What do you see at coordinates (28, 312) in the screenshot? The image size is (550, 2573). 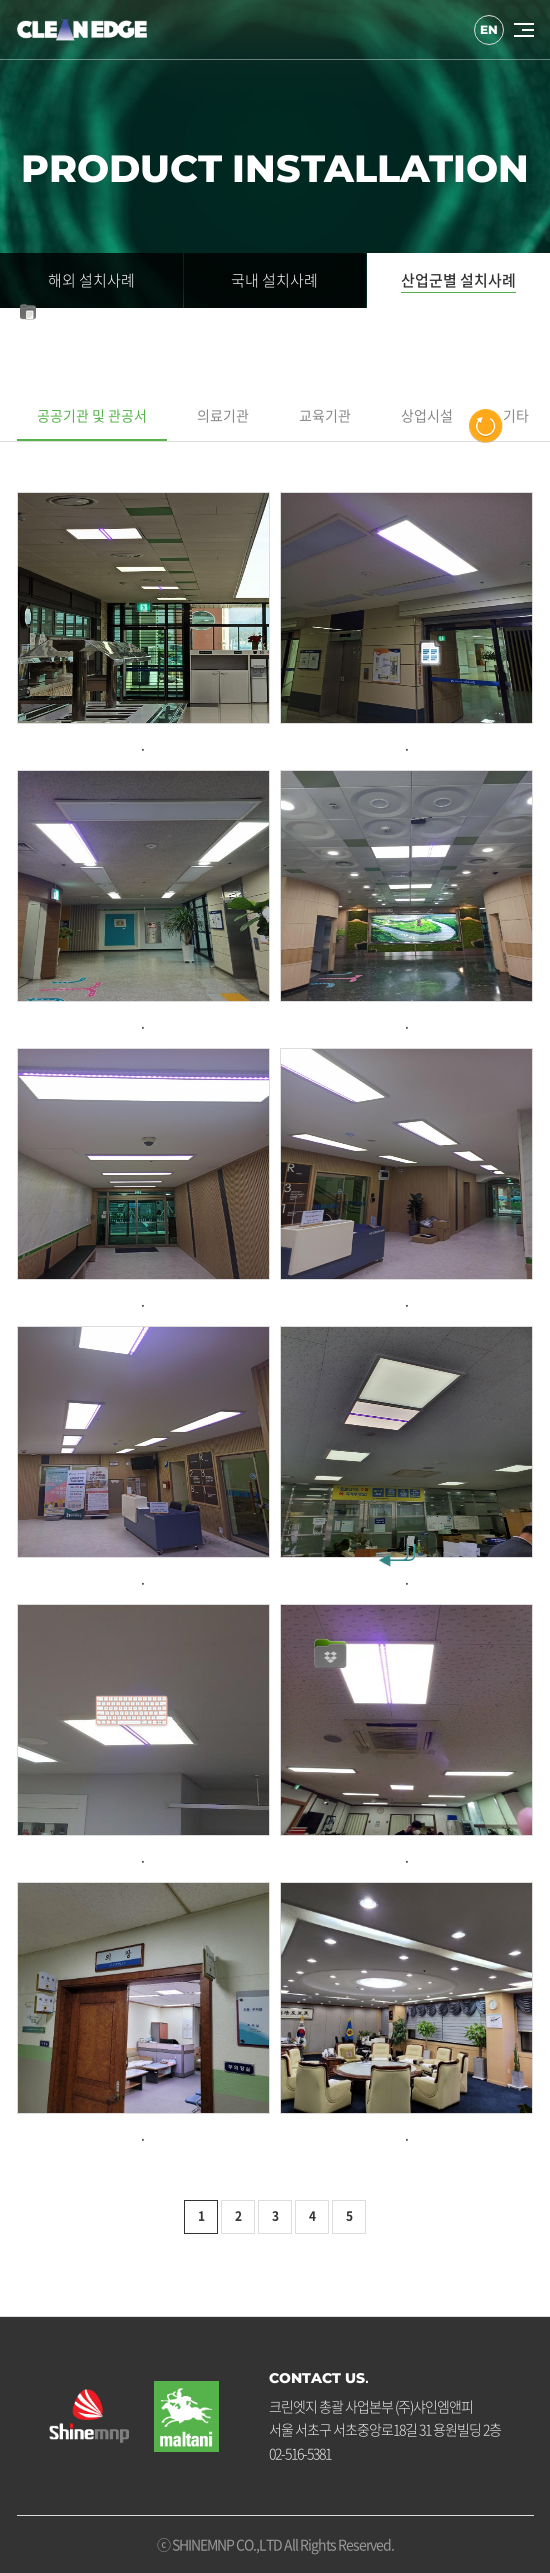 I see `open a file from your computer` at bounding box center [28, 312].